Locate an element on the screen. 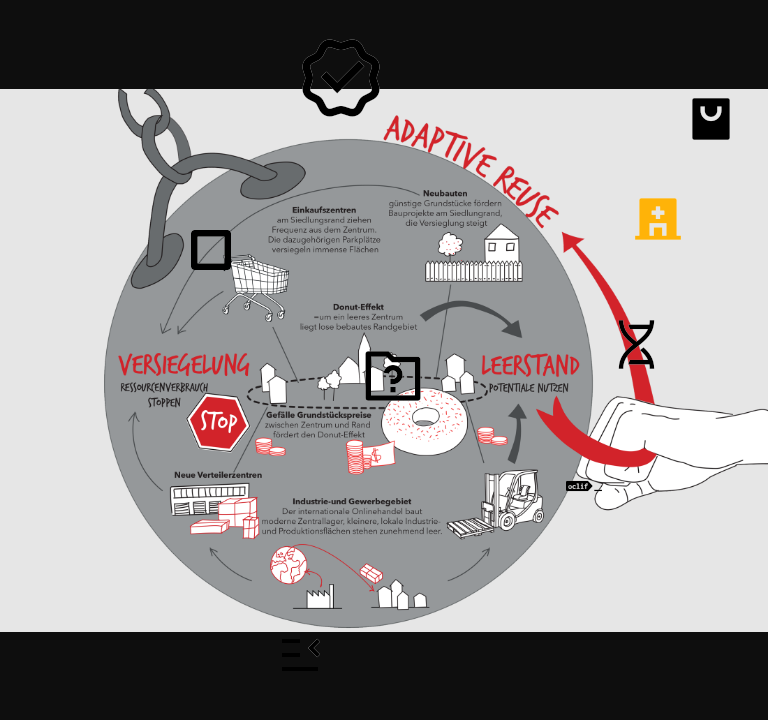 This screenshot has height=720, width=768. find nearby hospitals is located at coordinates (658, 219).